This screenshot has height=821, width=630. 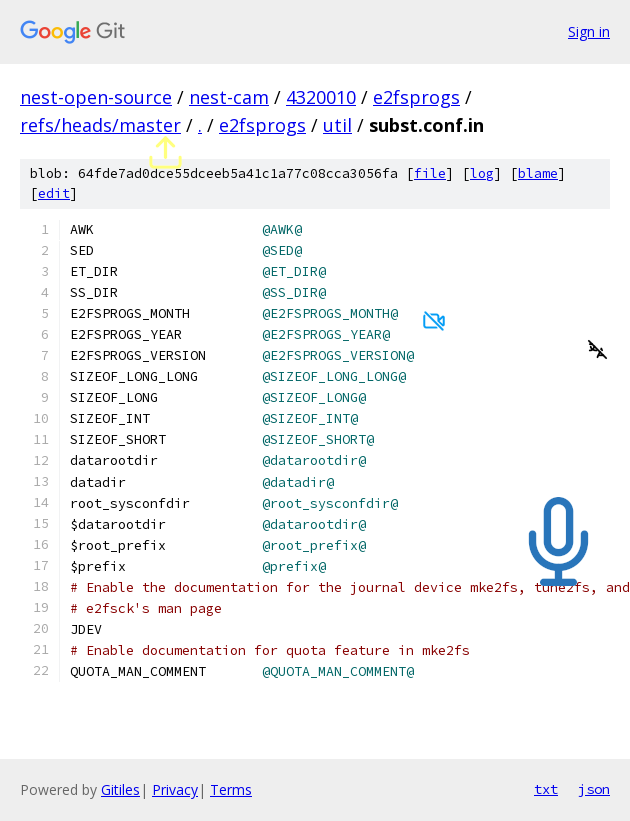 What do you see at coordinates (558, 541) in the screenshot?
I see `tap to use voice input` at bounding box center [558, 541].